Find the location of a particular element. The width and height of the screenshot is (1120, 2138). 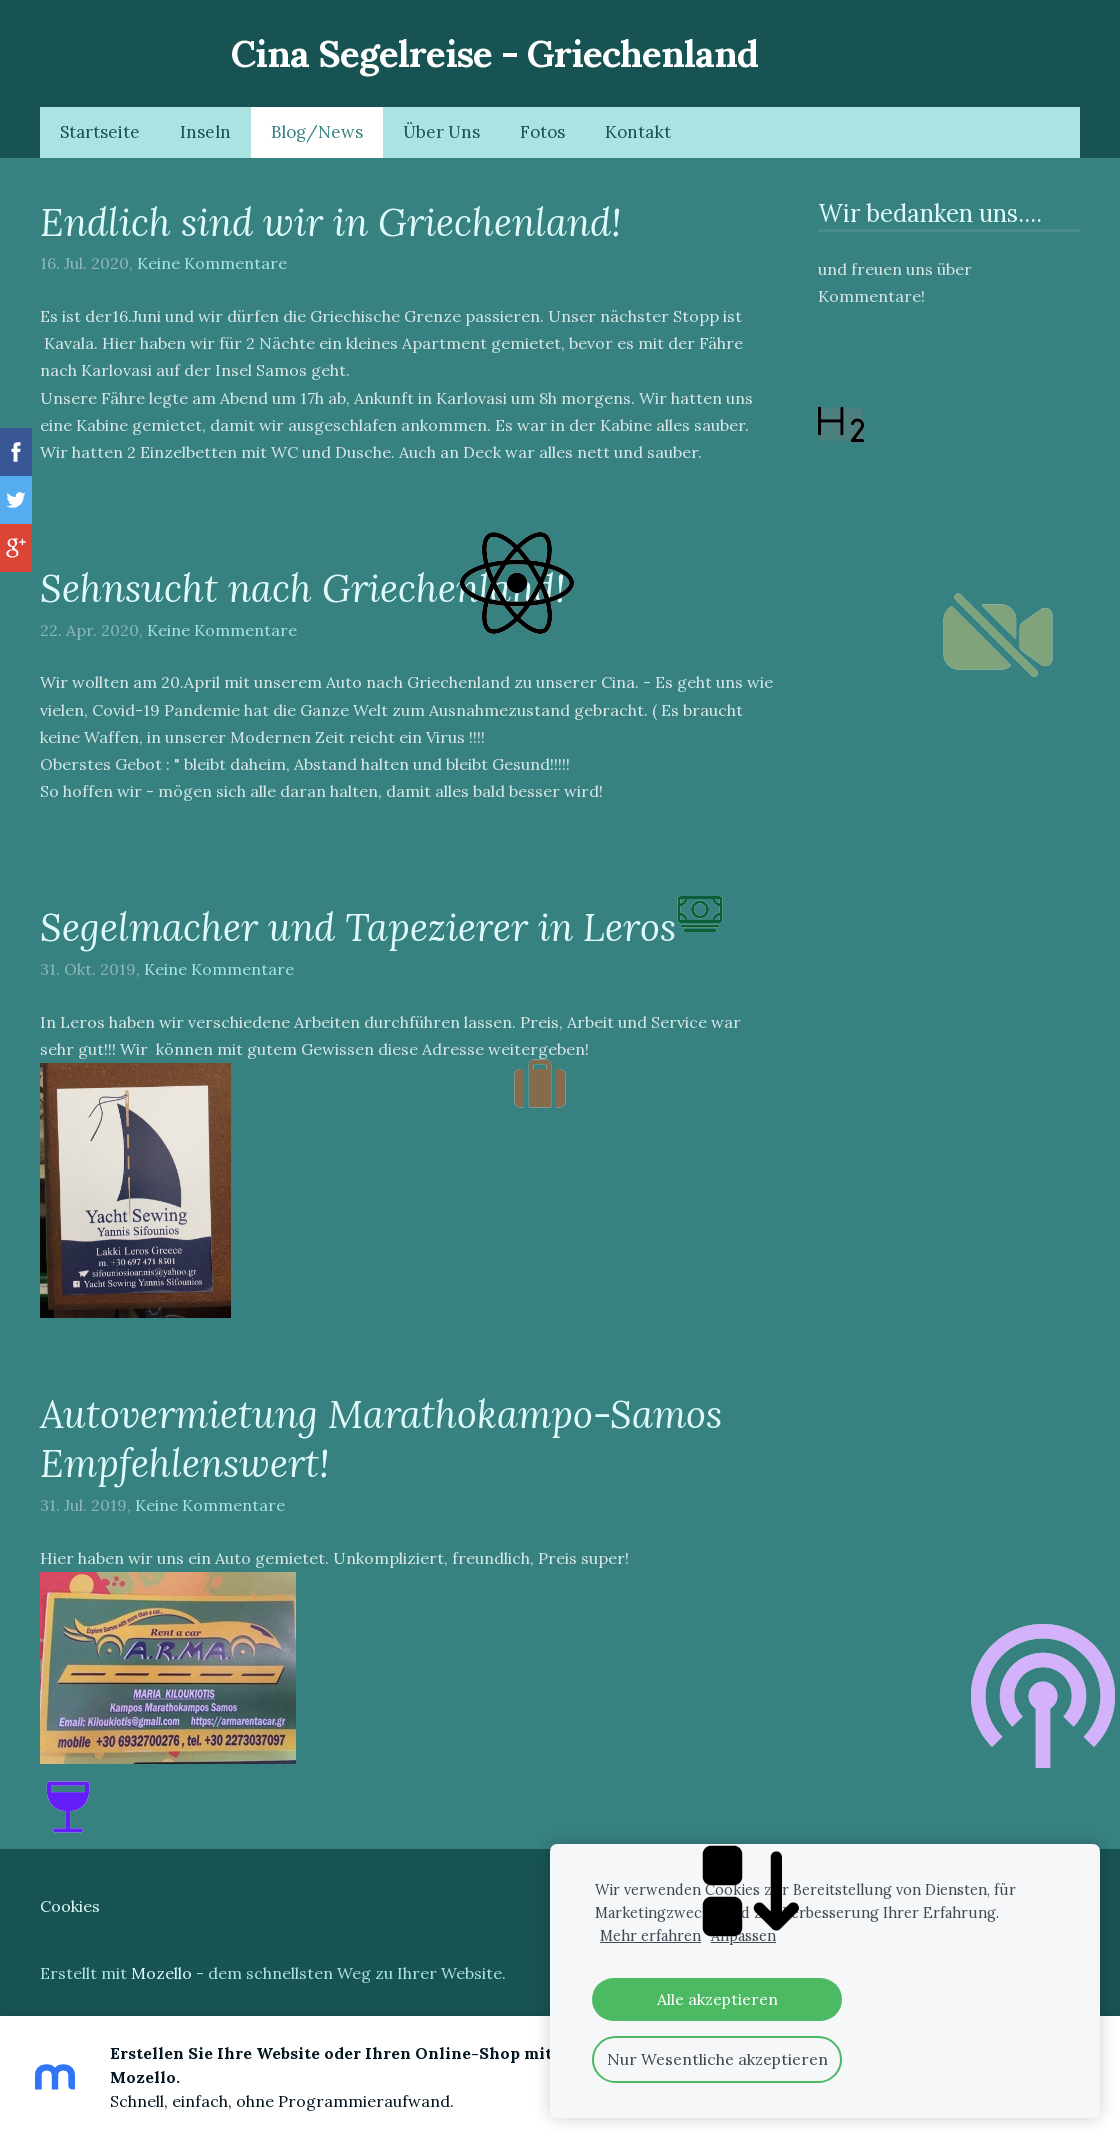

browse wine selection or menu is located at coordinates (68, 1807).